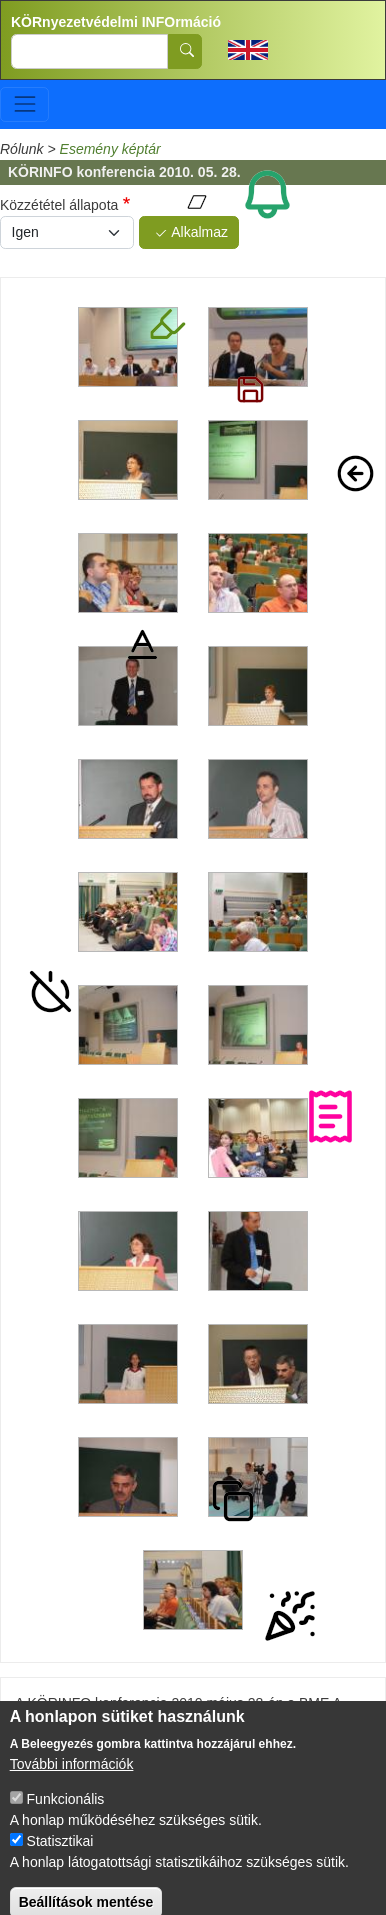 The height and width of the screenshot is (1915, 386). Describe the element at coordinates (330, 1116) in the screenshot. I see `view receipt or transaction details` at that location.